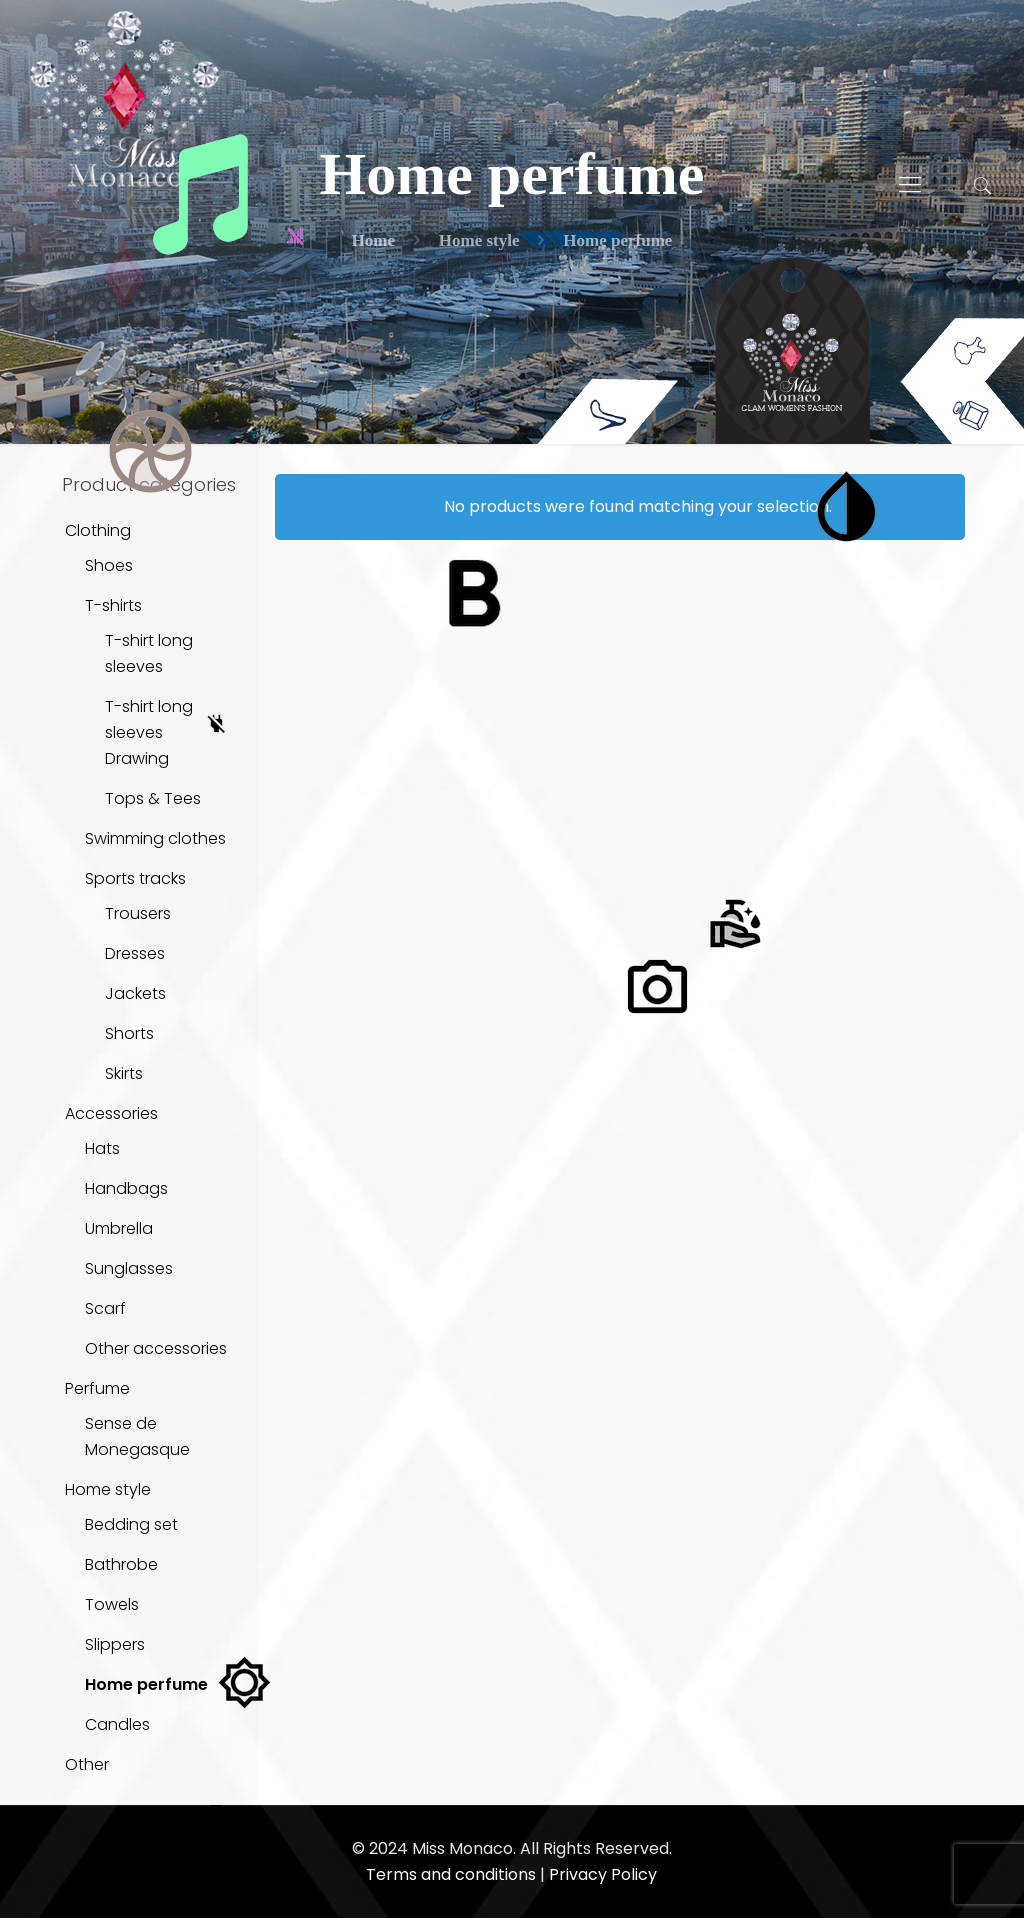 The width and height of the screenshot is (1024, 1918). What do you see at coordinates (217, 1812) in the screenshot?
I see `message failed to send` at bounding box center [217, 1812].